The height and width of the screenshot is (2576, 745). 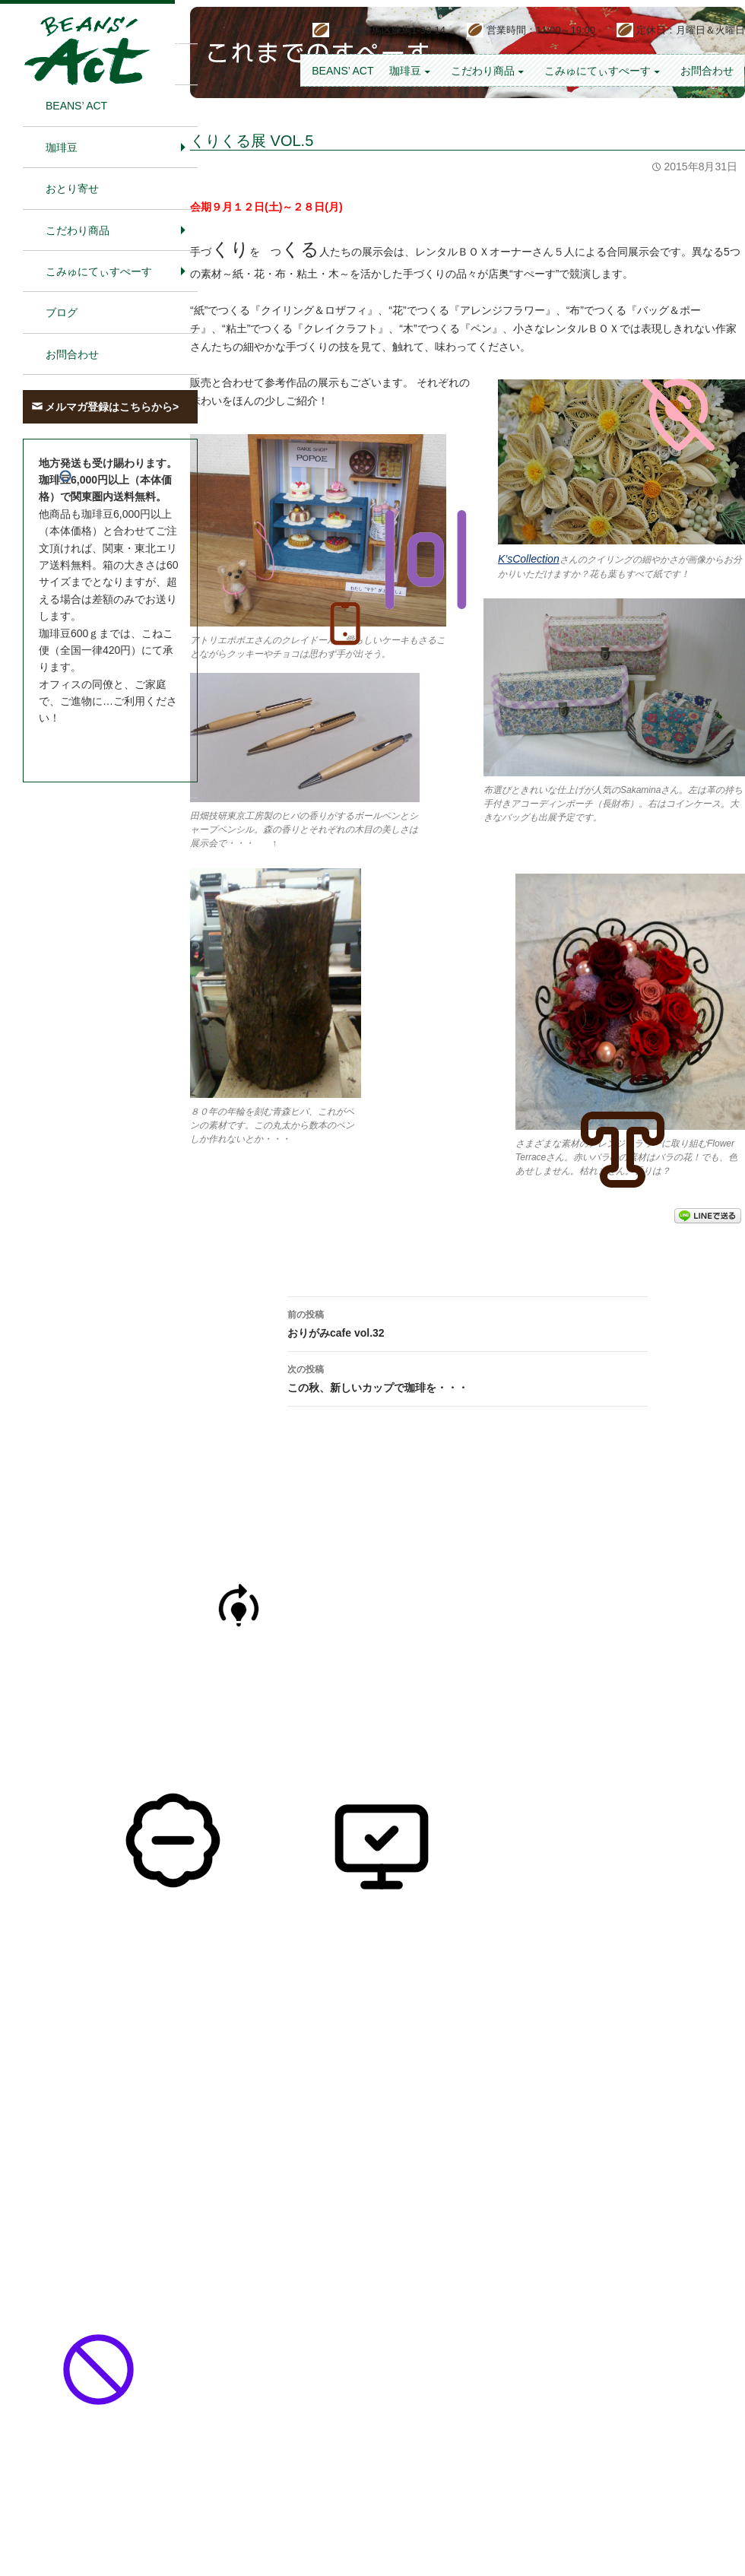 What do you see at coordinates (678, 414) in the screenshot?
I see `disable location services` at bounding box center [678, 414].